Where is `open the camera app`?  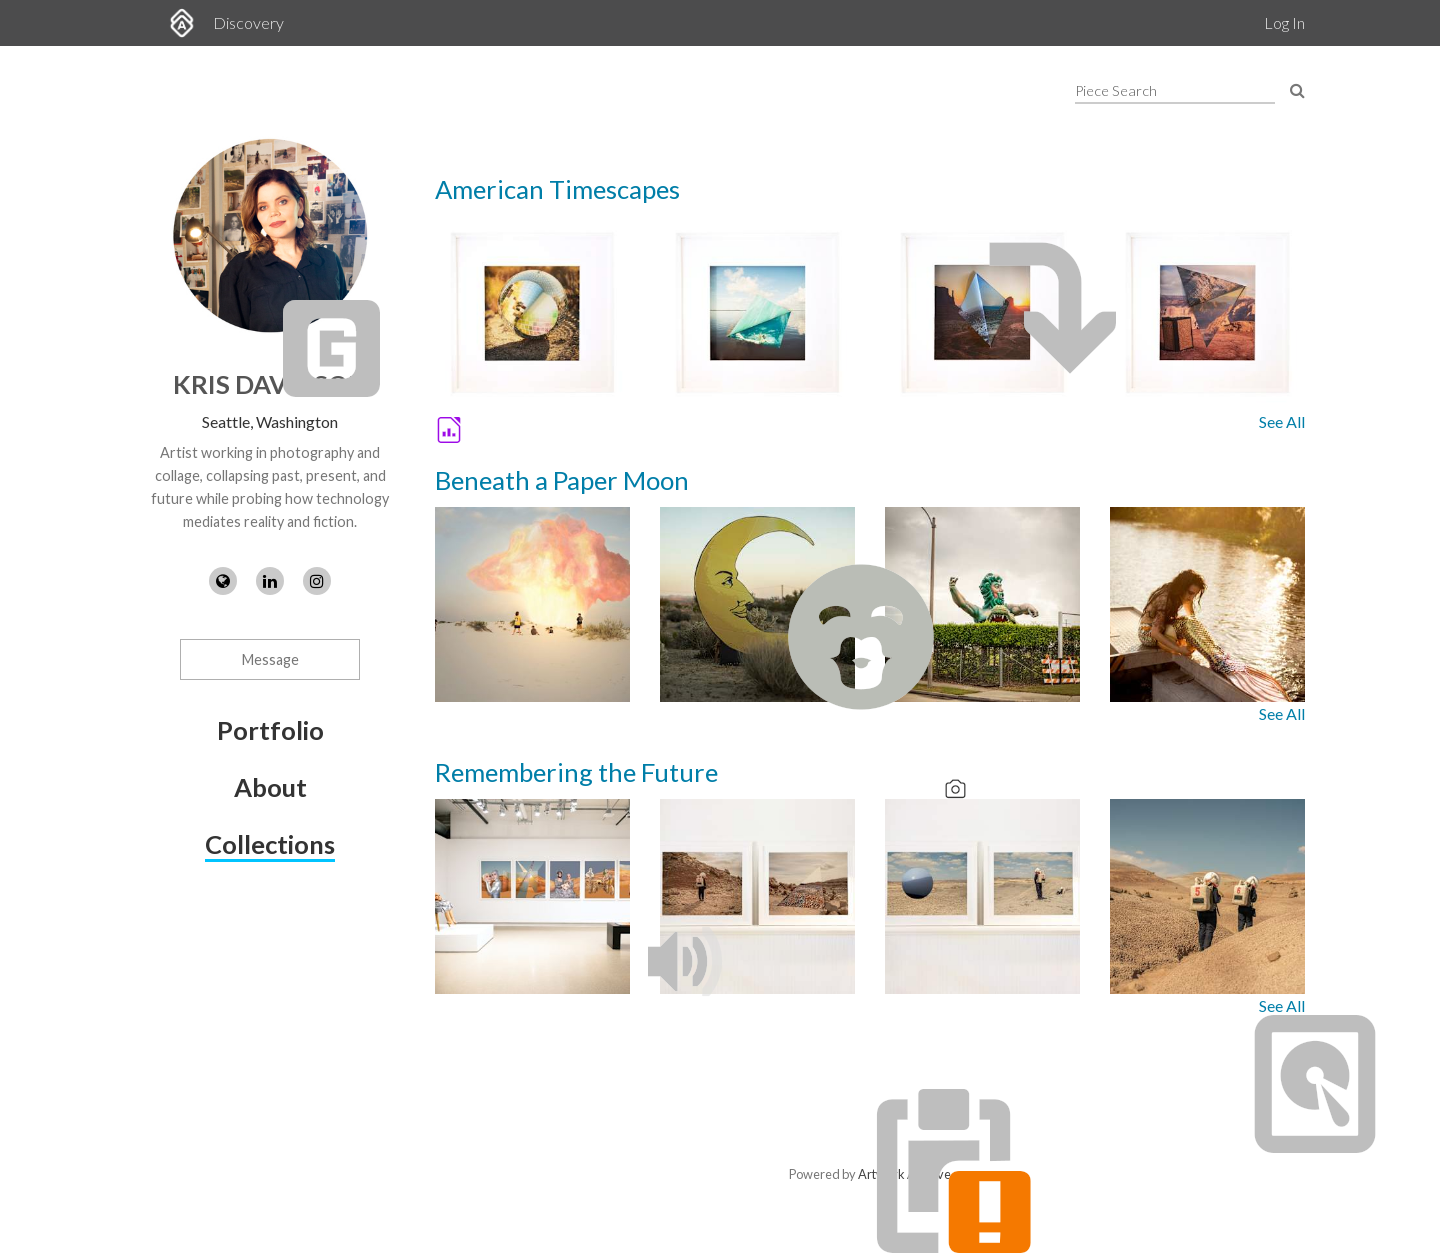 open the camera app is located at coordinates (955, 789).